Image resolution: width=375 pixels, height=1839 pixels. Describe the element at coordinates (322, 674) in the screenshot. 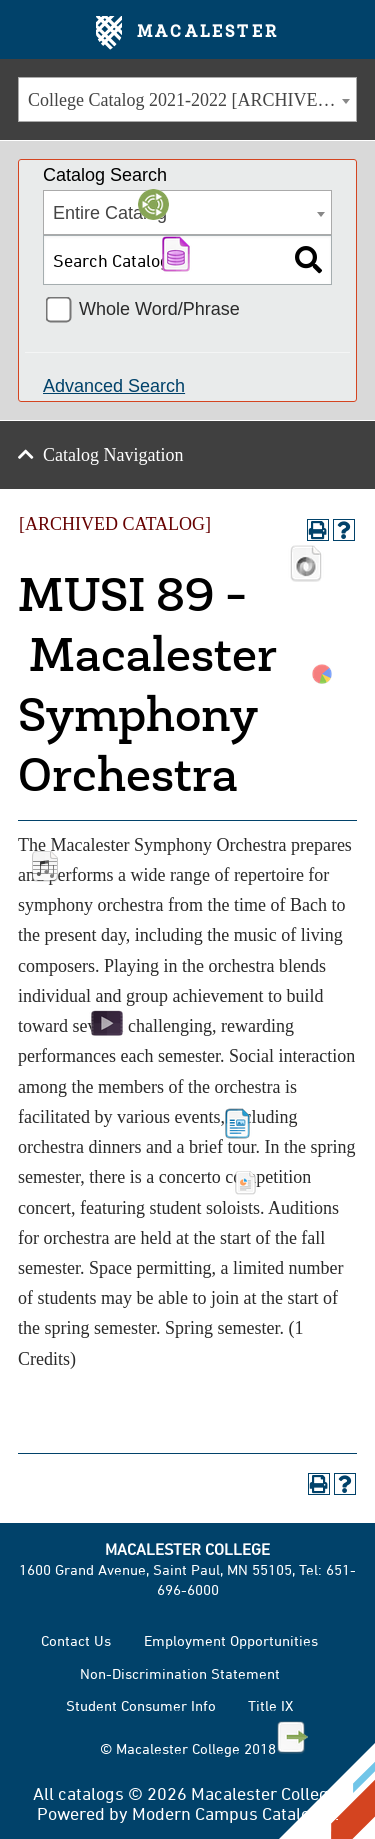

I see `open disk usage analyzer` at that location.